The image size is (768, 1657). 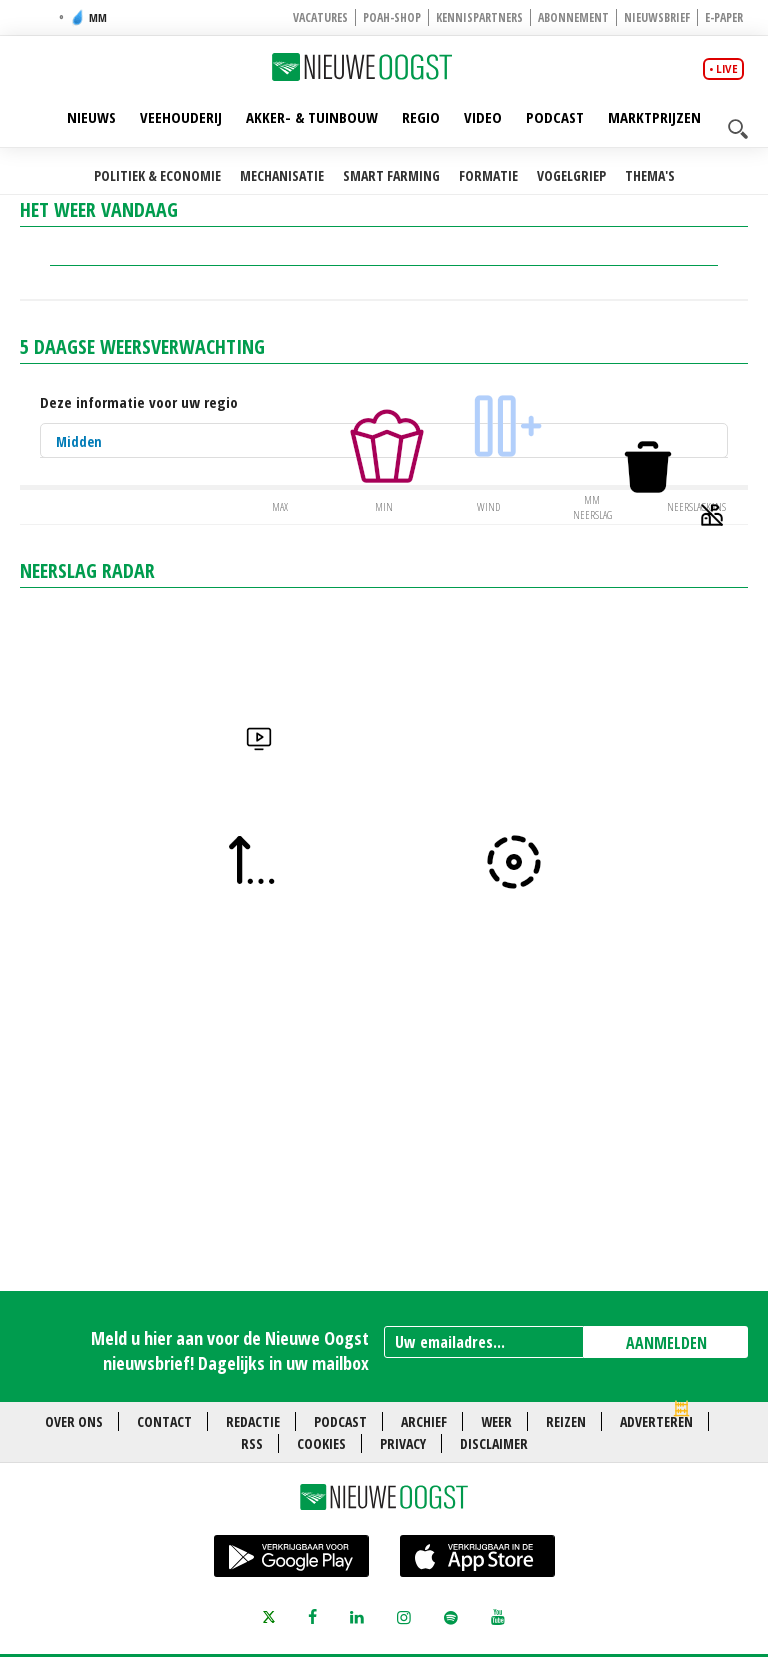 I want to click on access movies or entertainment section, so click(x=387, y=449).